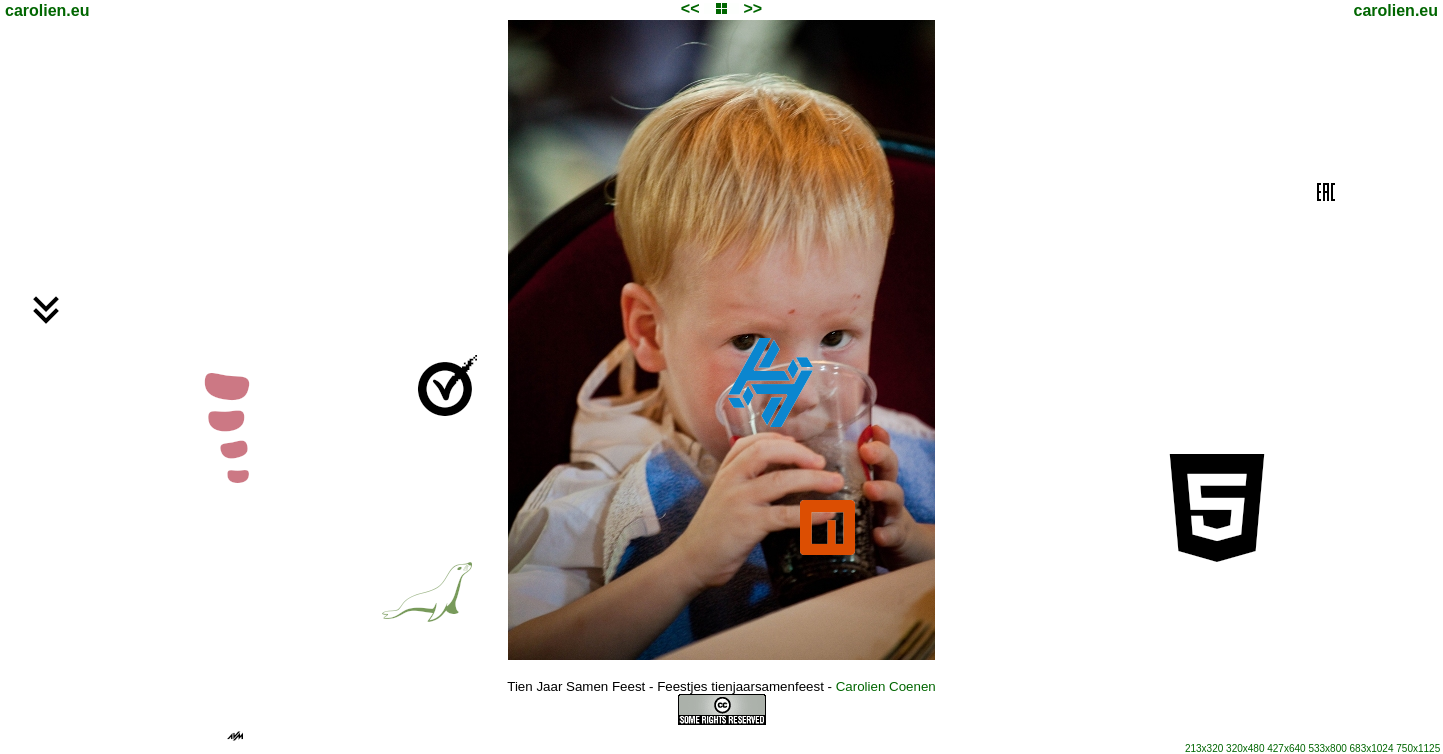  What do you see at coordinates (1326, 192) in the screenshot?
I see `EAC (Eurasian Conformity) certification mark` at bounding box center [1326, 192].